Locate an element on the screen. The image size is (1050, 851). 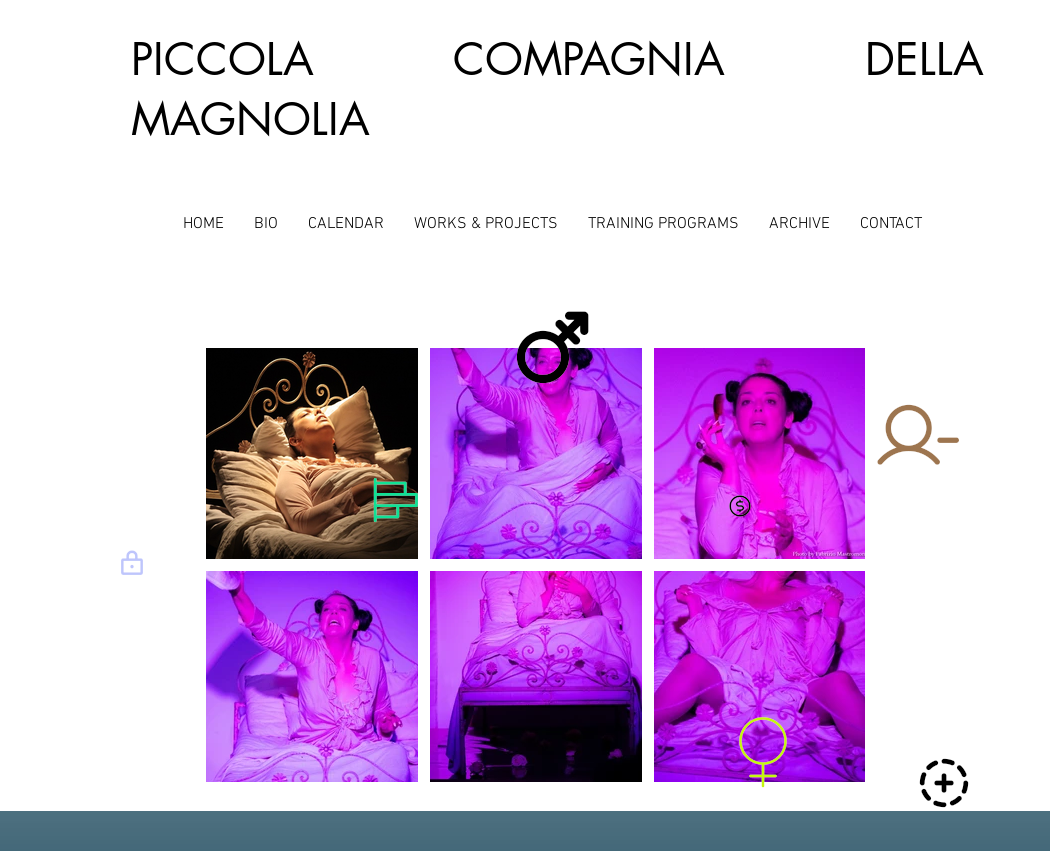
remove a user or contact is located at coordinates (915, 437).